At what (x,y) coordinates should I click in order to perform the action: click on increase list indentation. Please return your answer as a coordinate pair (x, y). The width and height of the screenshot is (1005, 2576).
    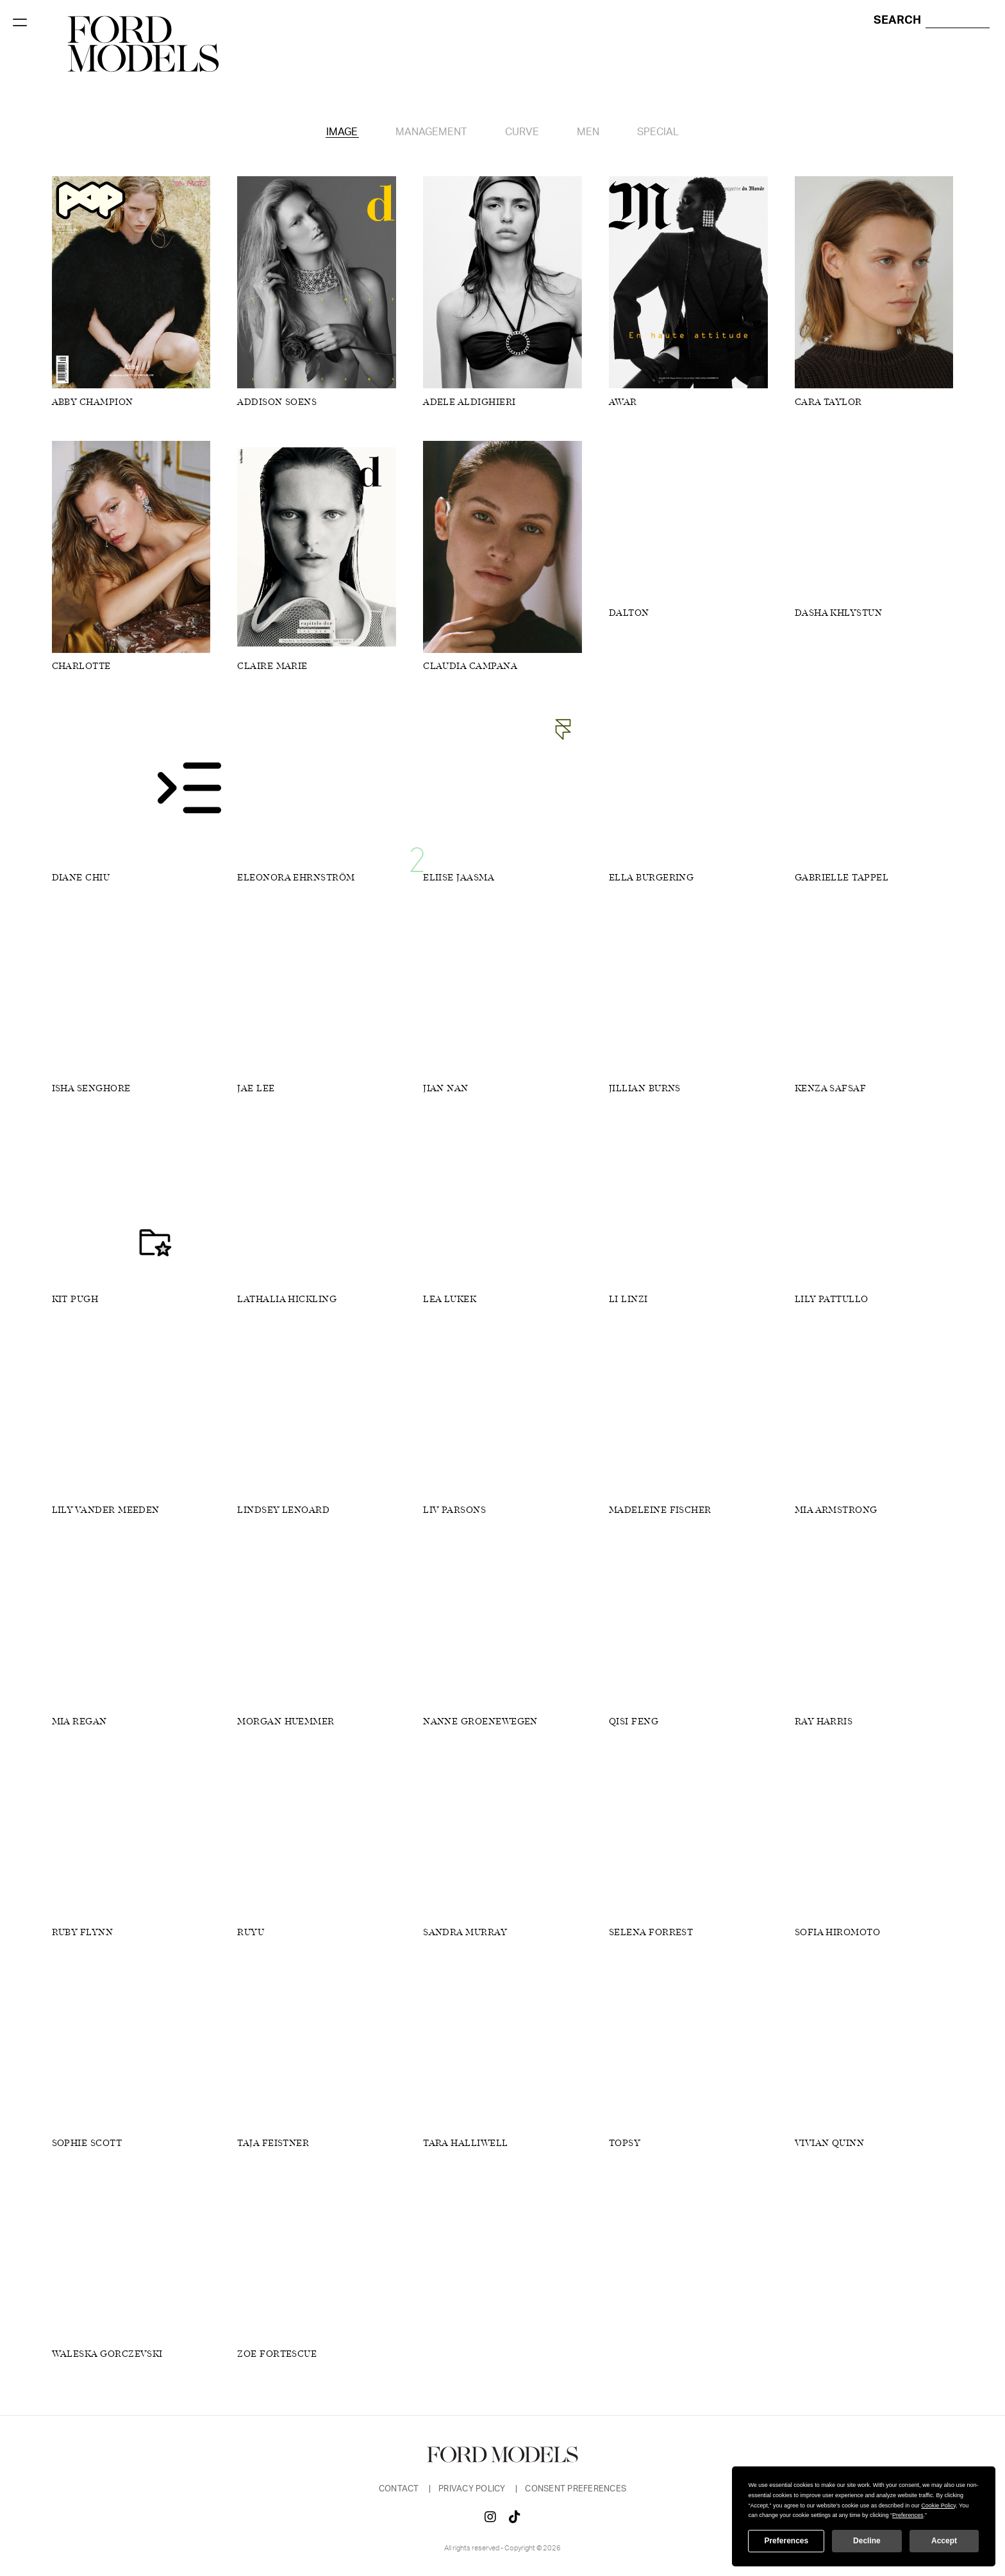
    Looking at the image, I should click on (189, 788).